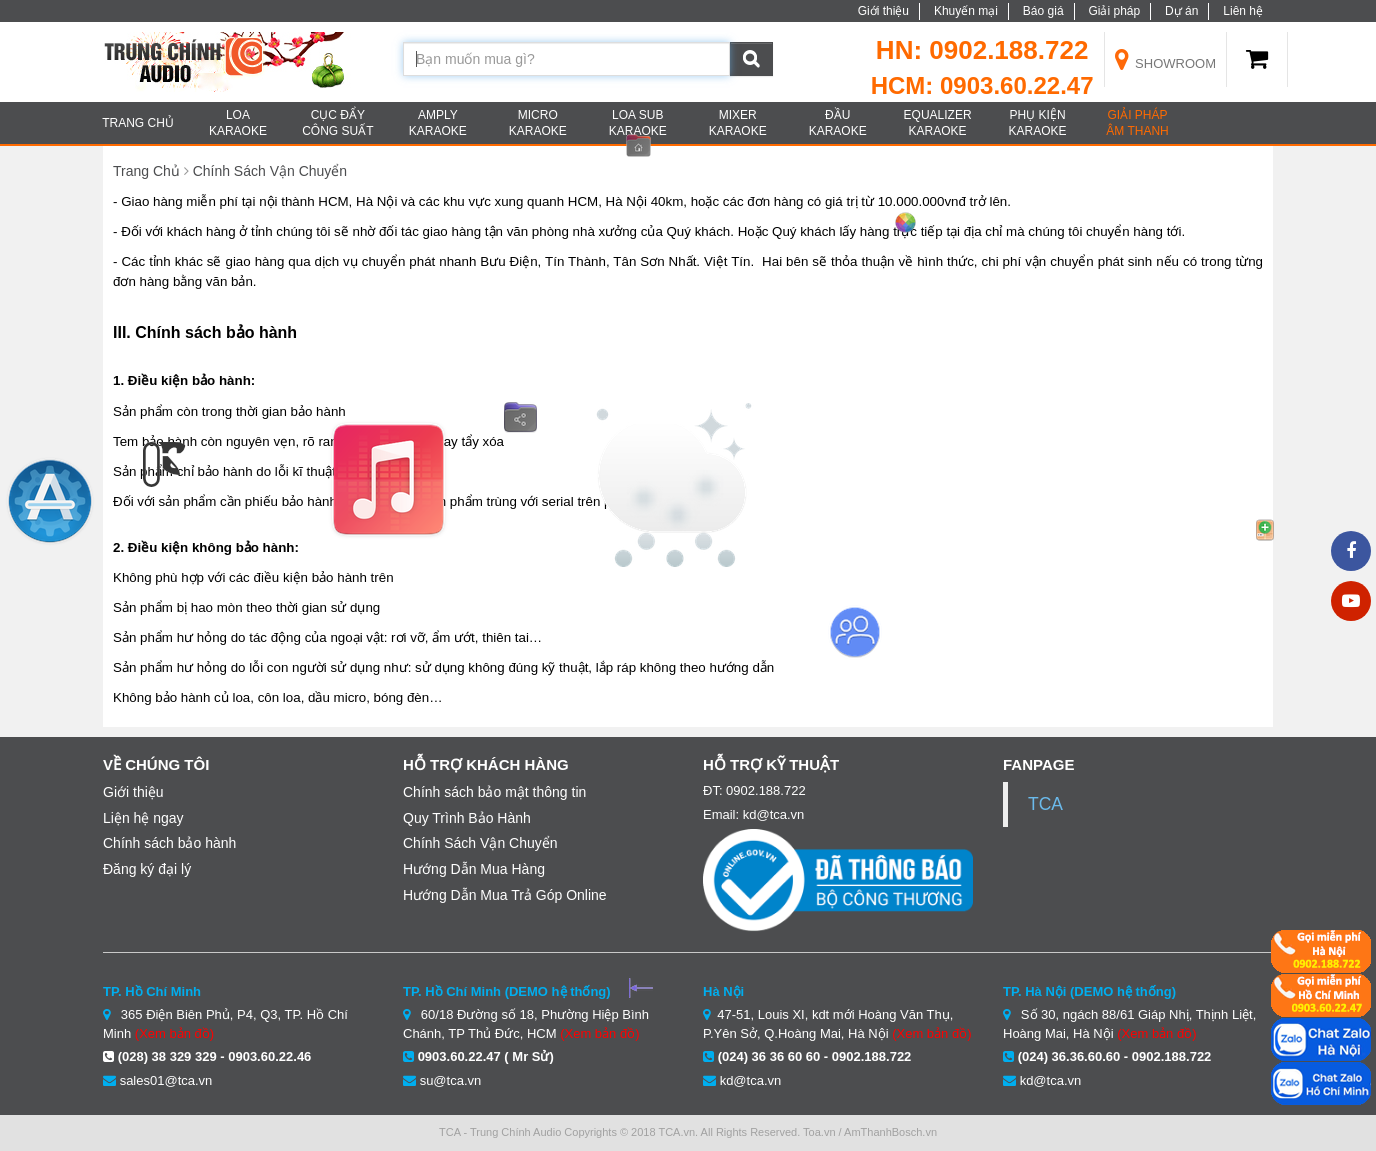 This screenshot has height=1151, width=1376. Describe the element at coordinates (388, 479) in the screenshot. I see `open the music player app` at that location.